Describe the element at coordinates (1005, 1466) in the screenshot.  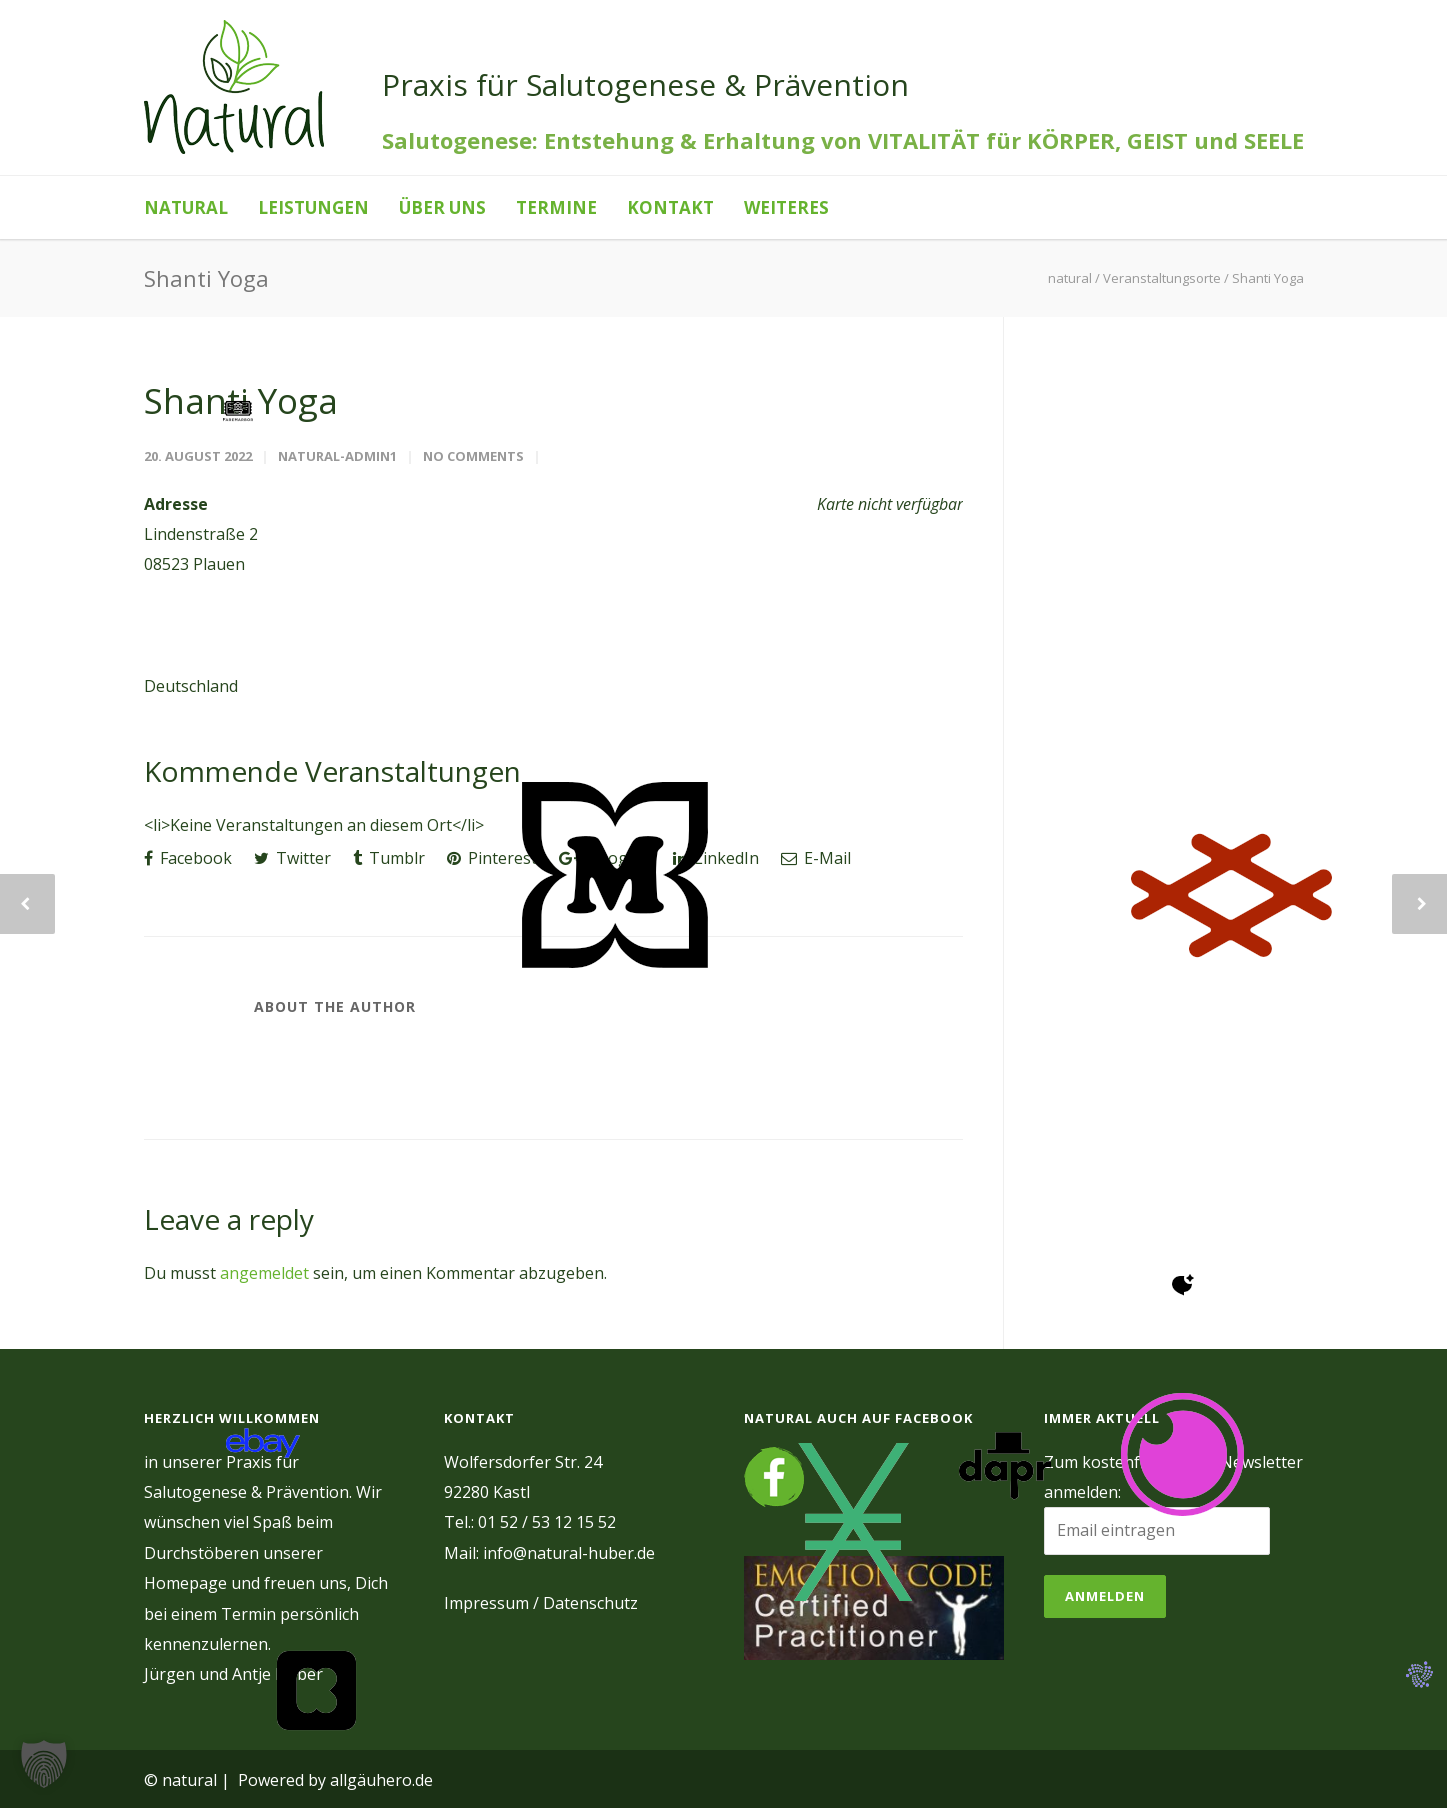
I see `dapr distributed application runtime logo` at that location.